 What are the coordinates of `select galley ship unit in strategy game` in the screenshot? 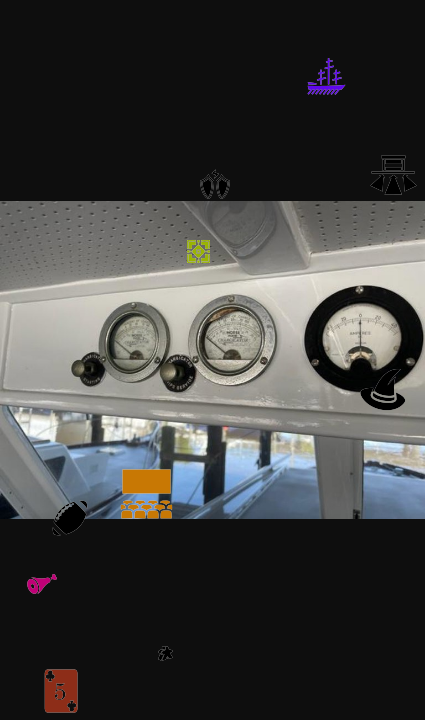 It's located at (326, 76).